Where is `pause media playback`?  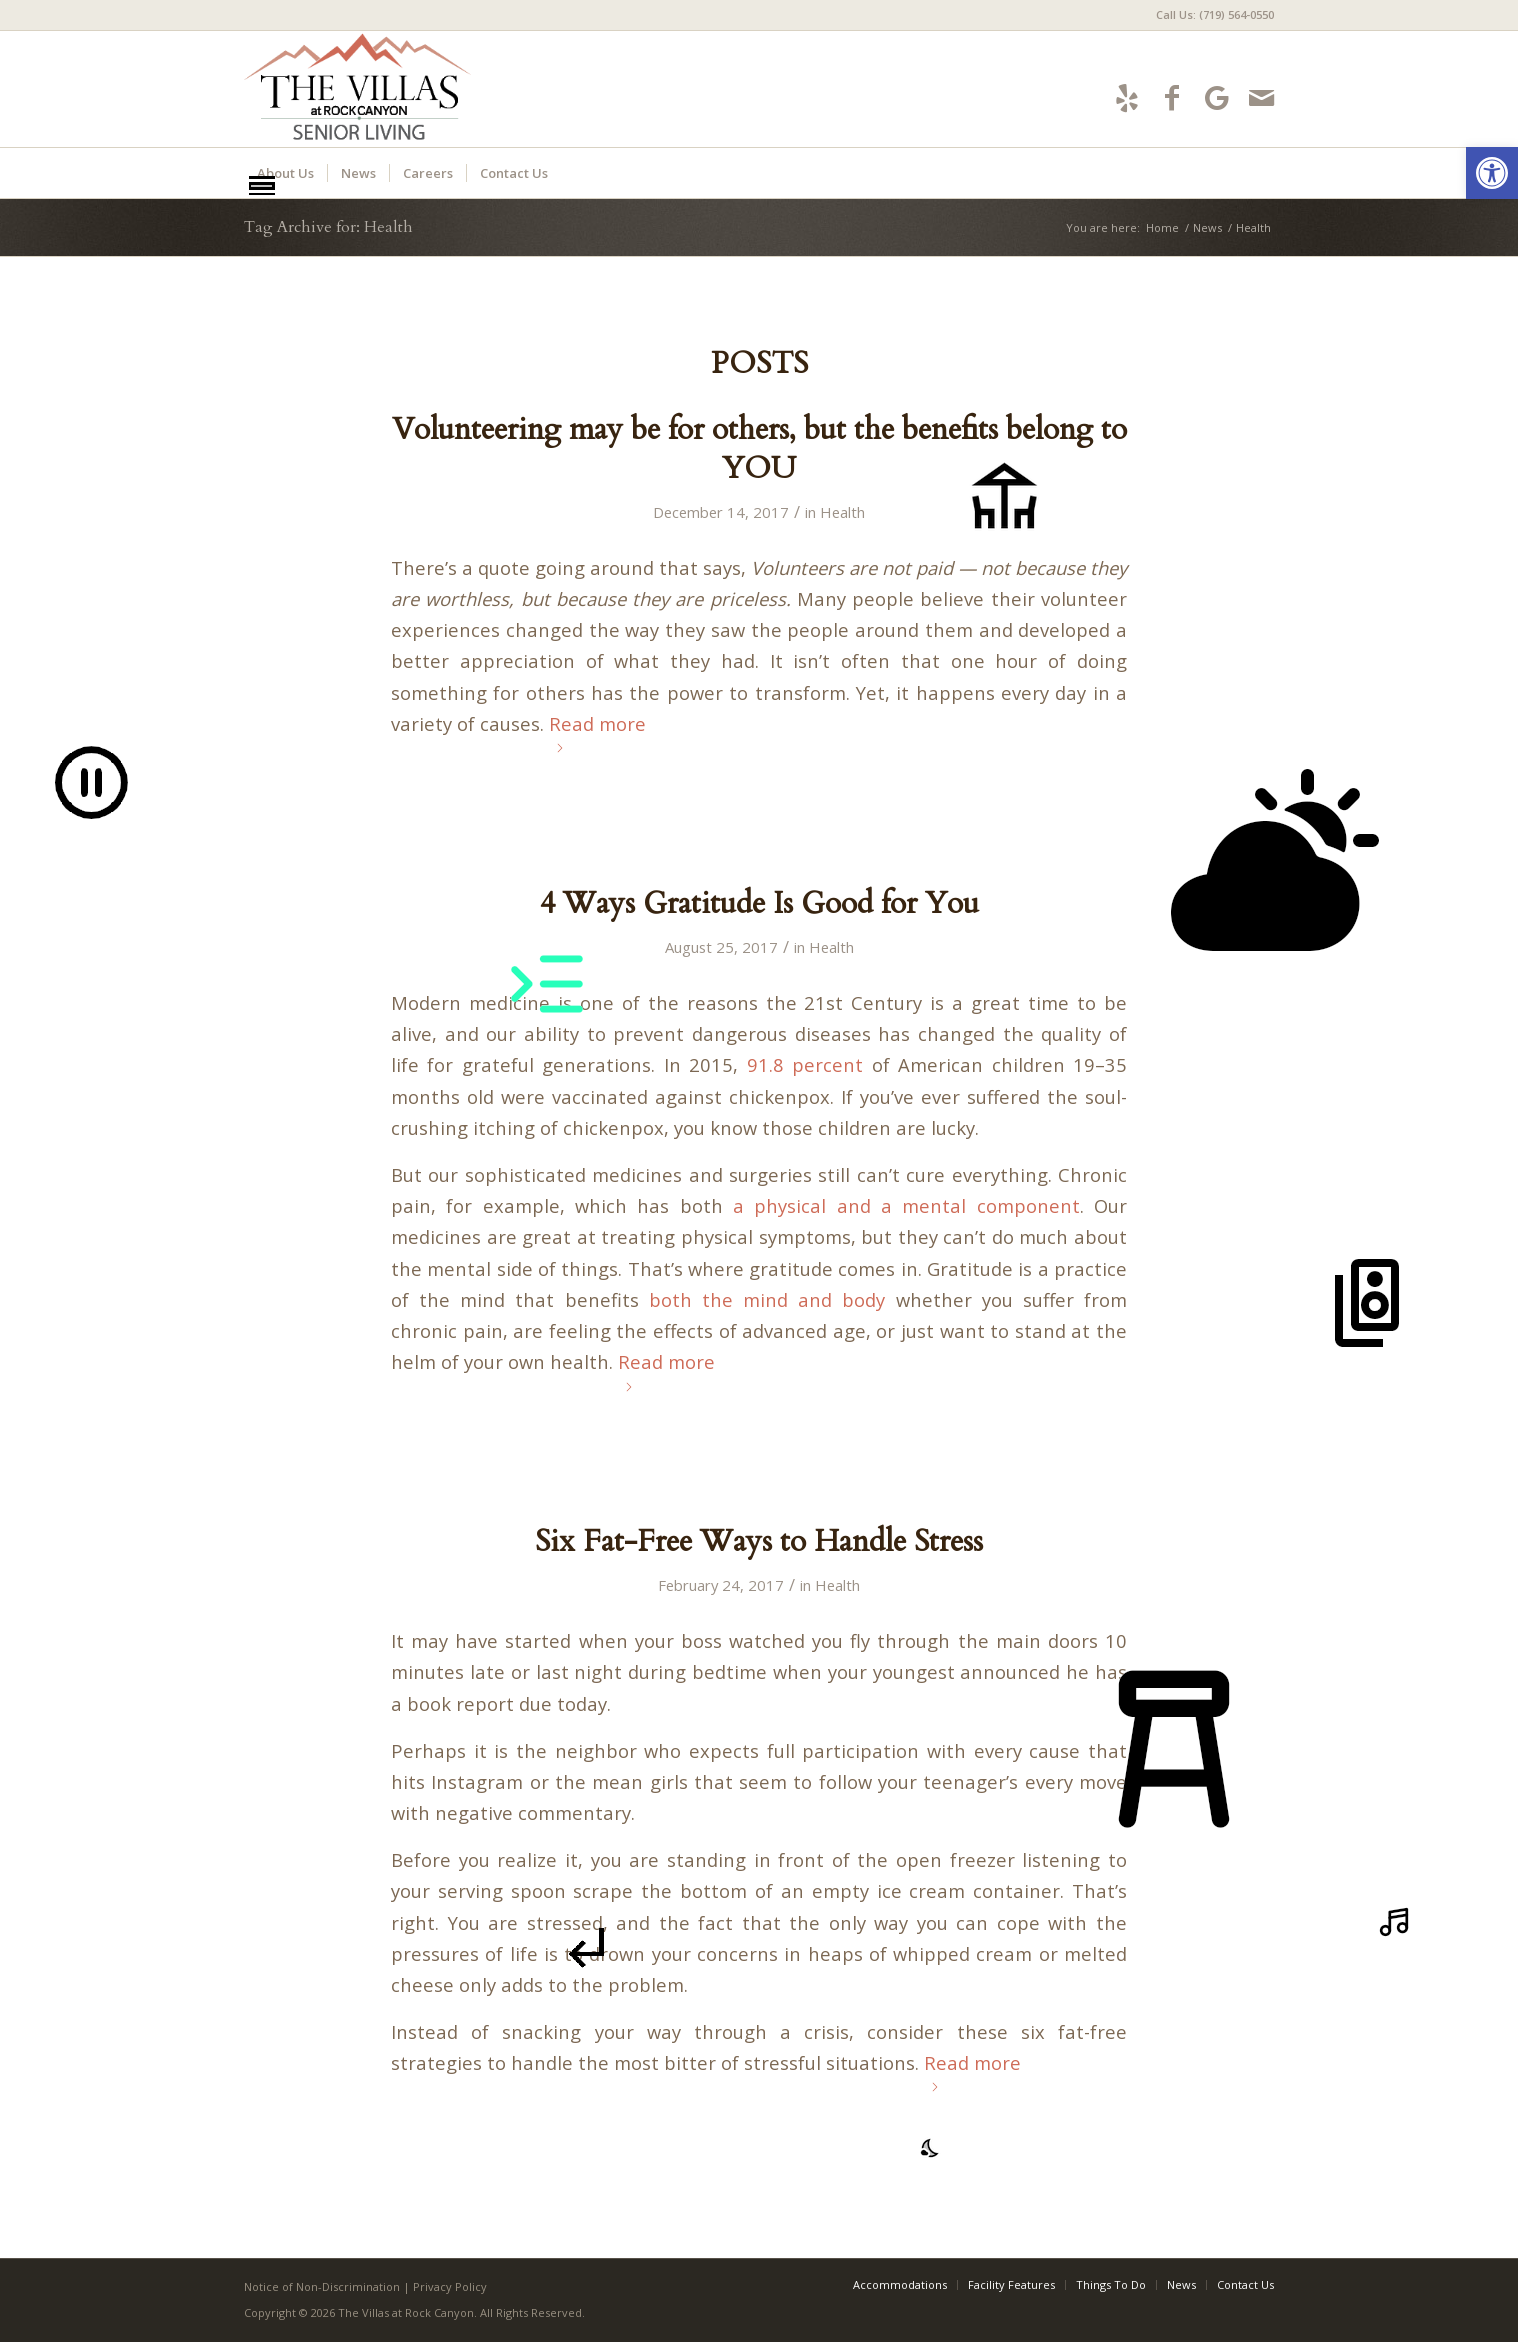 pause media playback is located at coordinates (91, 782).